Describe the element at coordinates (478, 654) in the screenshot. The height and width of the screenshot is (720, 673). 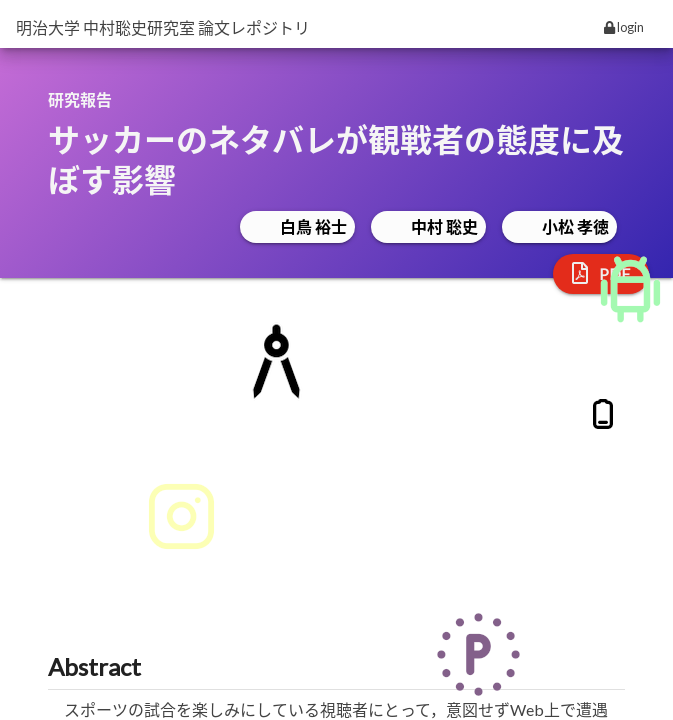
I see `indicates parking availability or location` at that location.